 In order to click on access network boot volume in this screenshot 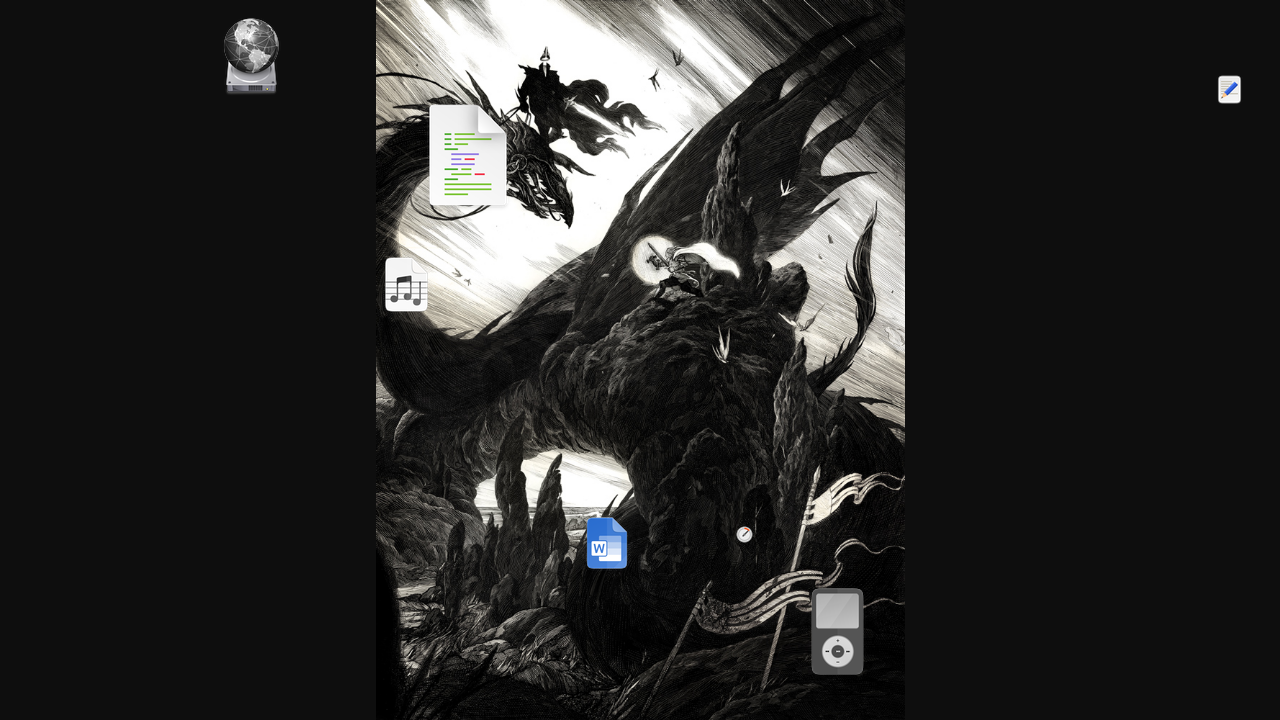, I will do `click(249, 57)`.